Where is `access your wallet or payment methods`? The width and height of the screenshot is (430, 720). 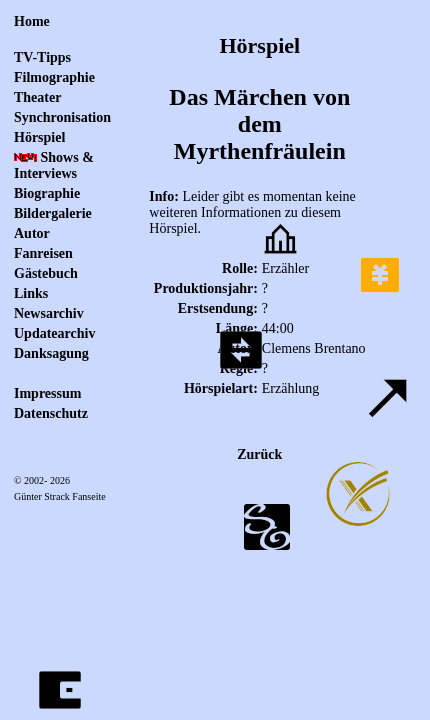 access your wallet or payment methods is located at coordinates (60, 690).